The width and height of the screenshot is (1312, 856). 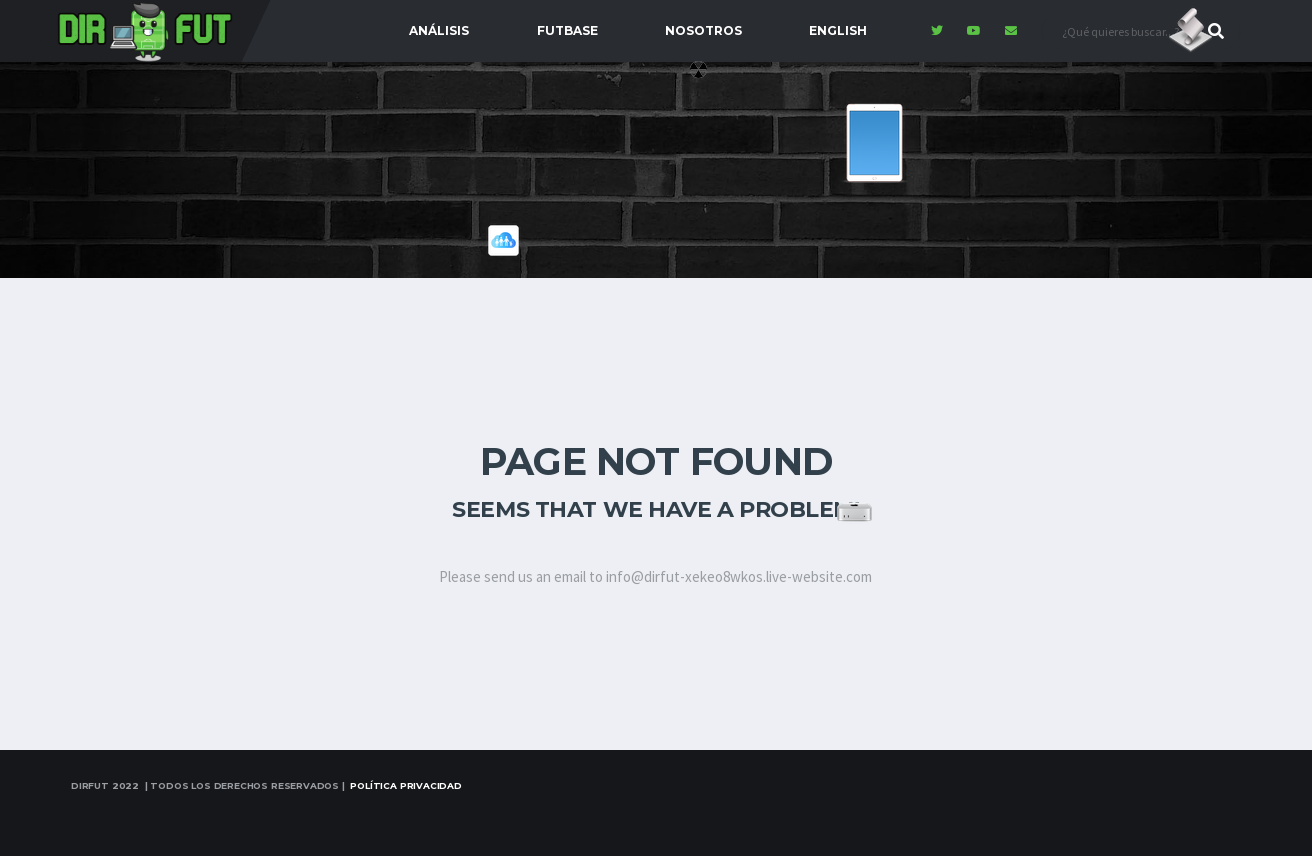 What do you see at coordinates (1190, 29) in the screenshot?
I see `run an AppleScript applet` at bounding box center [1190, 29].